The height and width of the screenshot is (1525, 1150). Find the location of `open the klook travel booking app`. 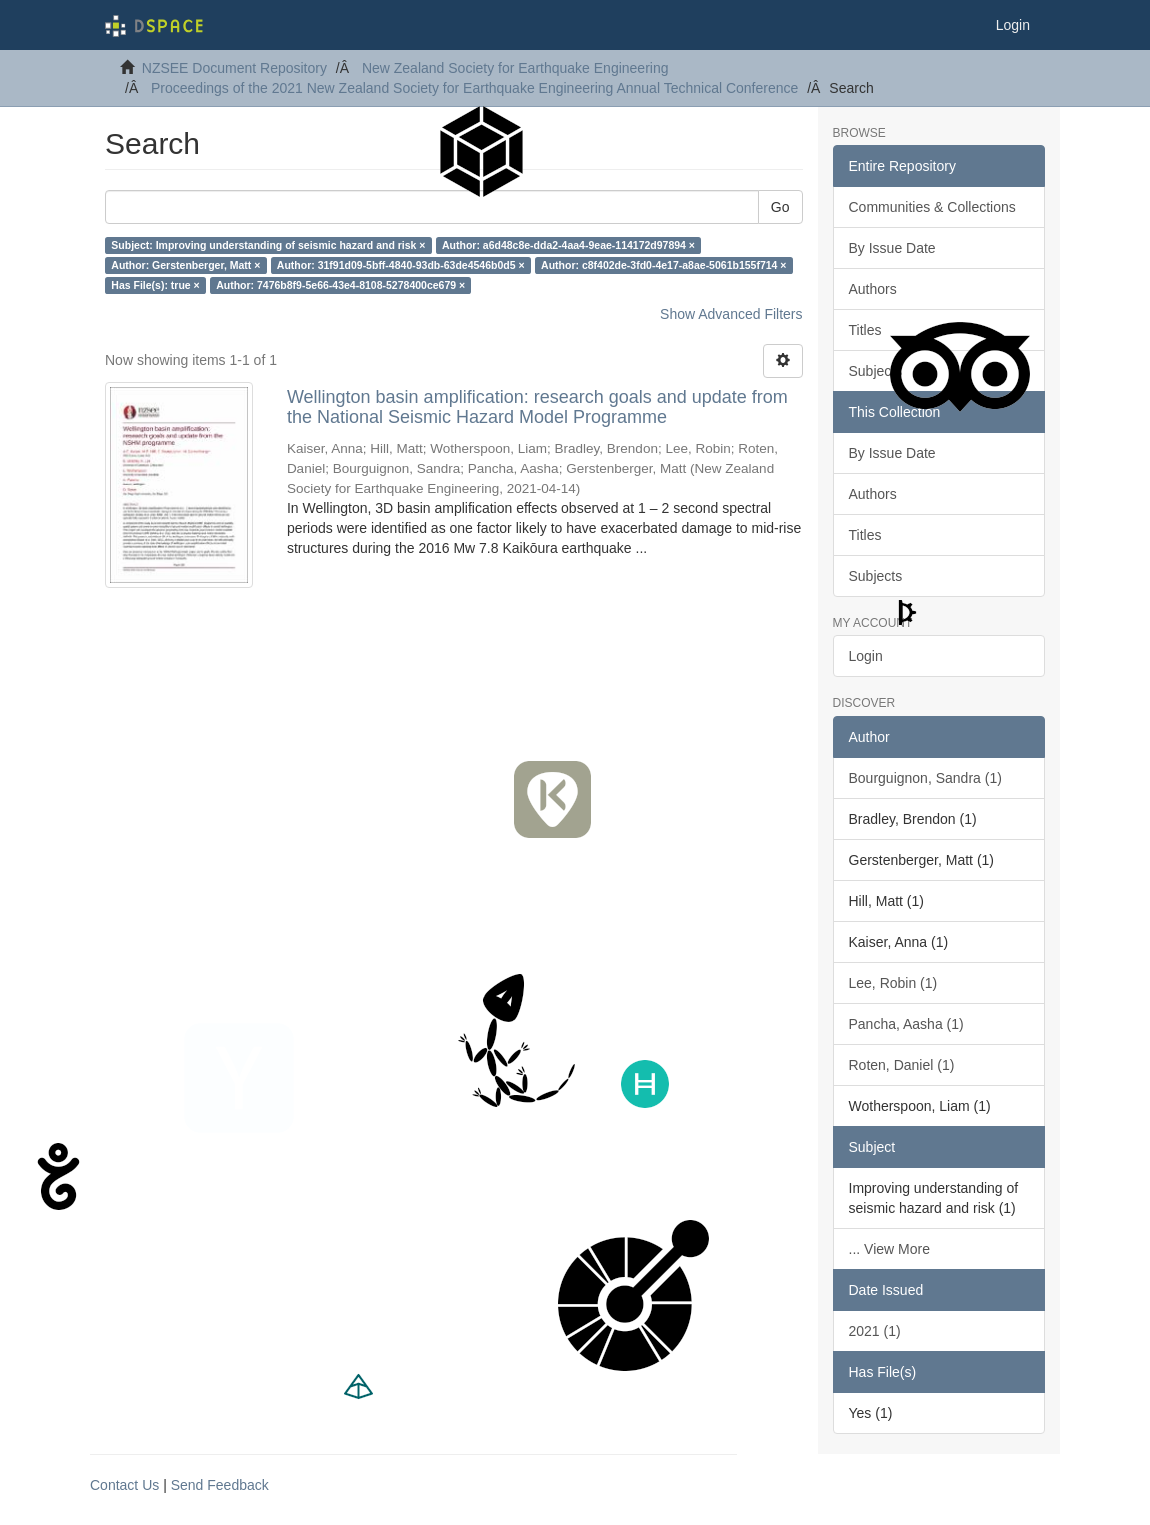

open the klook travel booking app is located at coordinates (552, 799).